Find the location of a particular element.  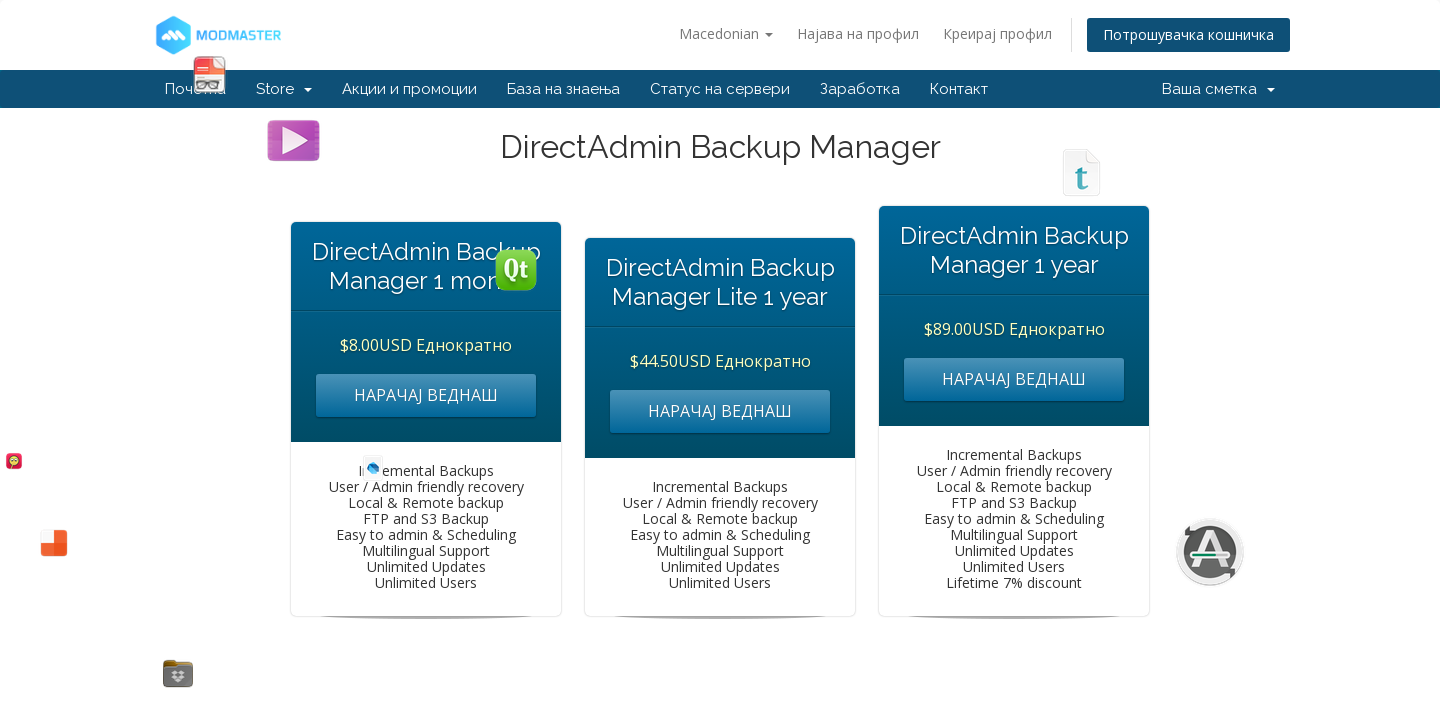

open the papers reference management app is located at coordinates (209, 74).